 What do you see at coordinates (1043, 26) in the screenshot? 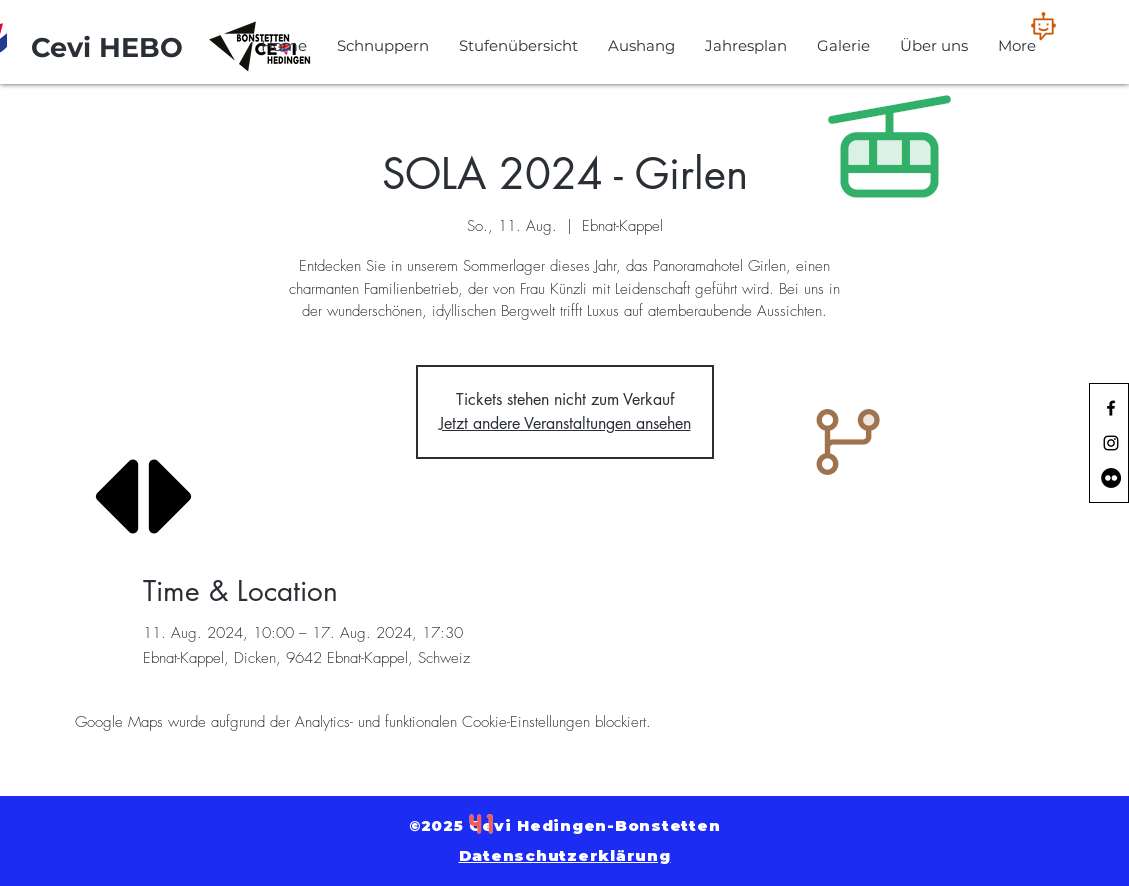
I see `access chatbot or automated assistant` at bounding box center [1043, 26].